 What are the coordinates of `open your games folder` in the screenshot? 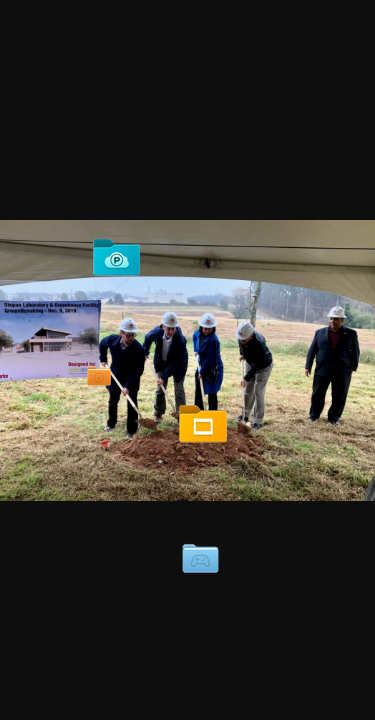 It's located at (200, 558).